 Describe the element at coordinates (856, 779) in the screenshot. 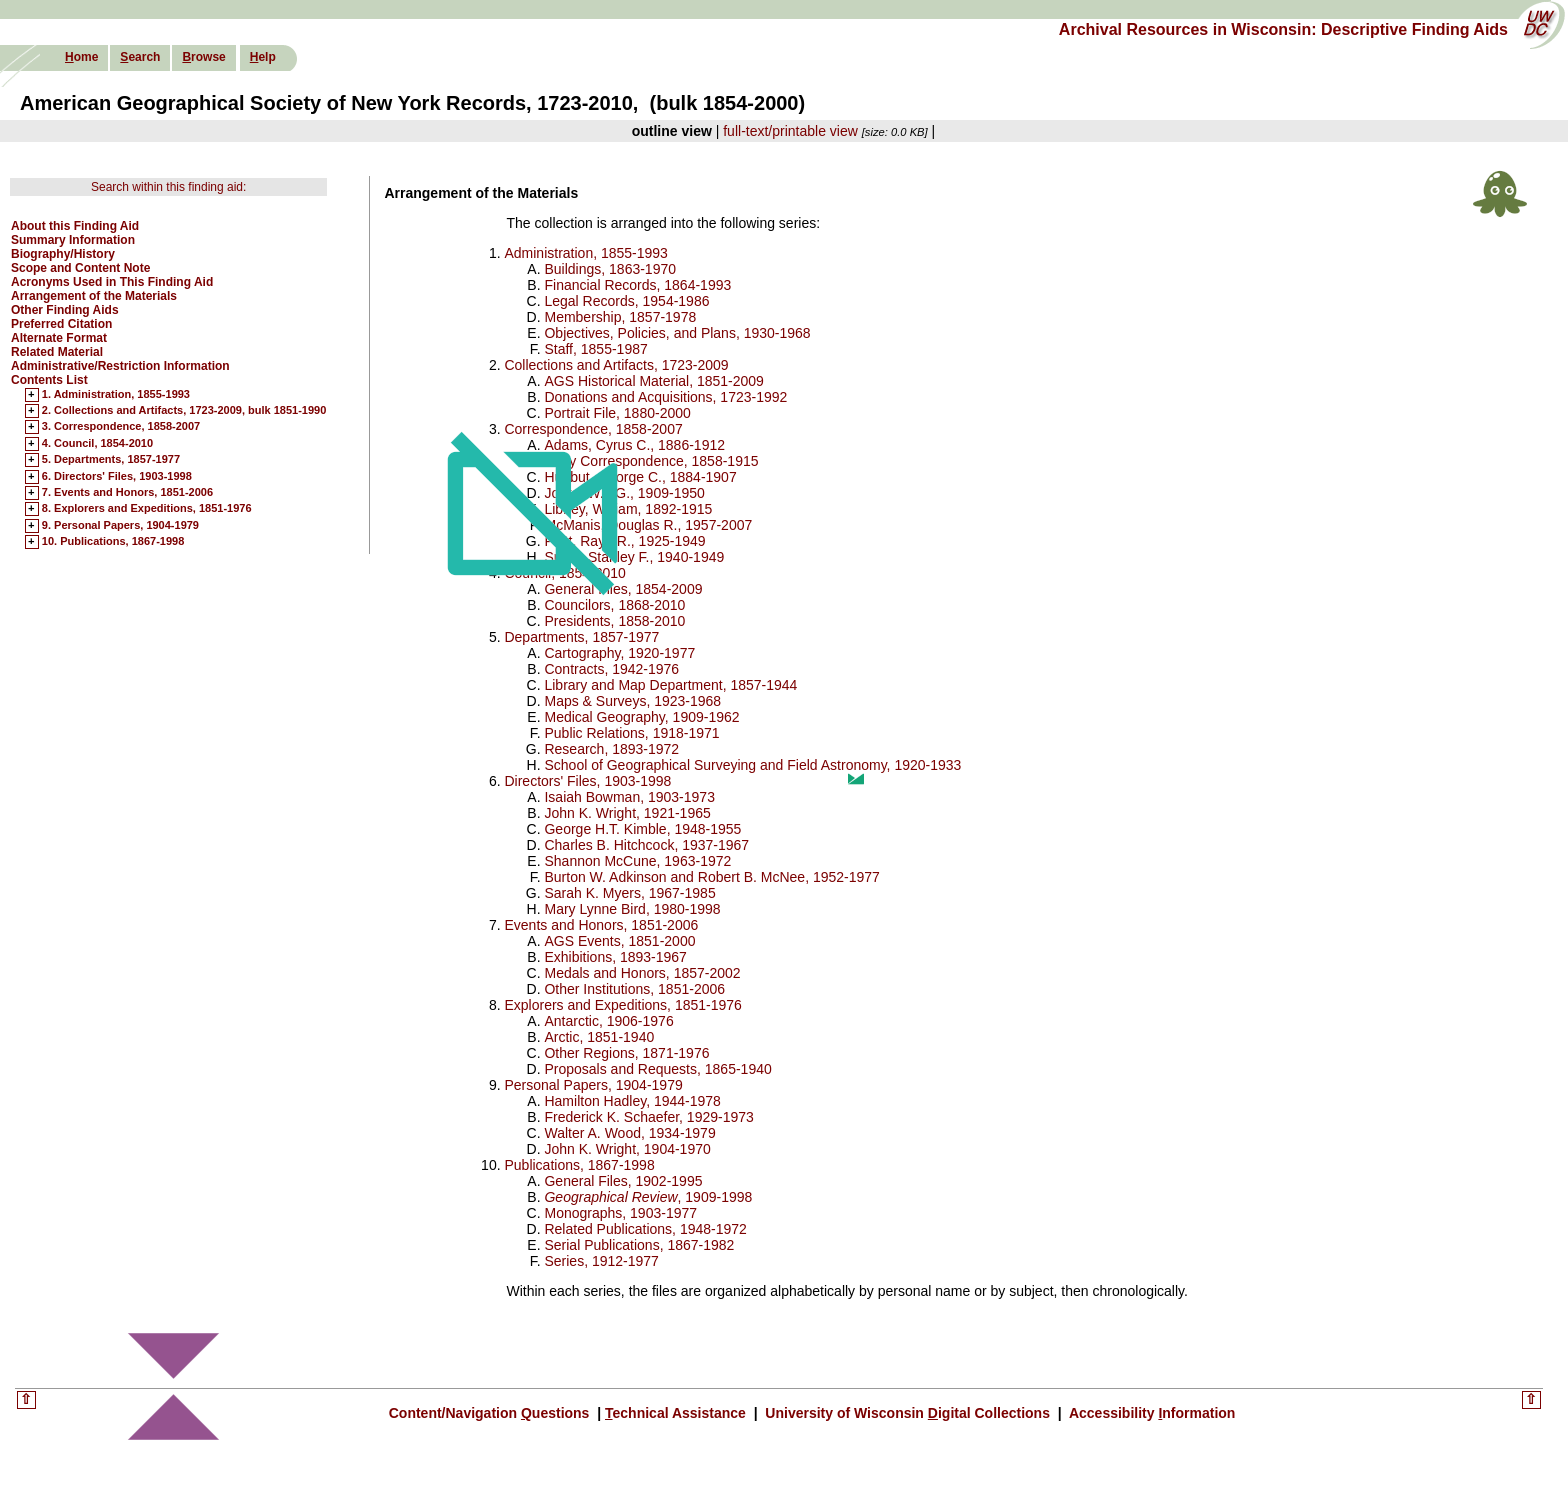

I see `Campaign Monitor logo` at that location.